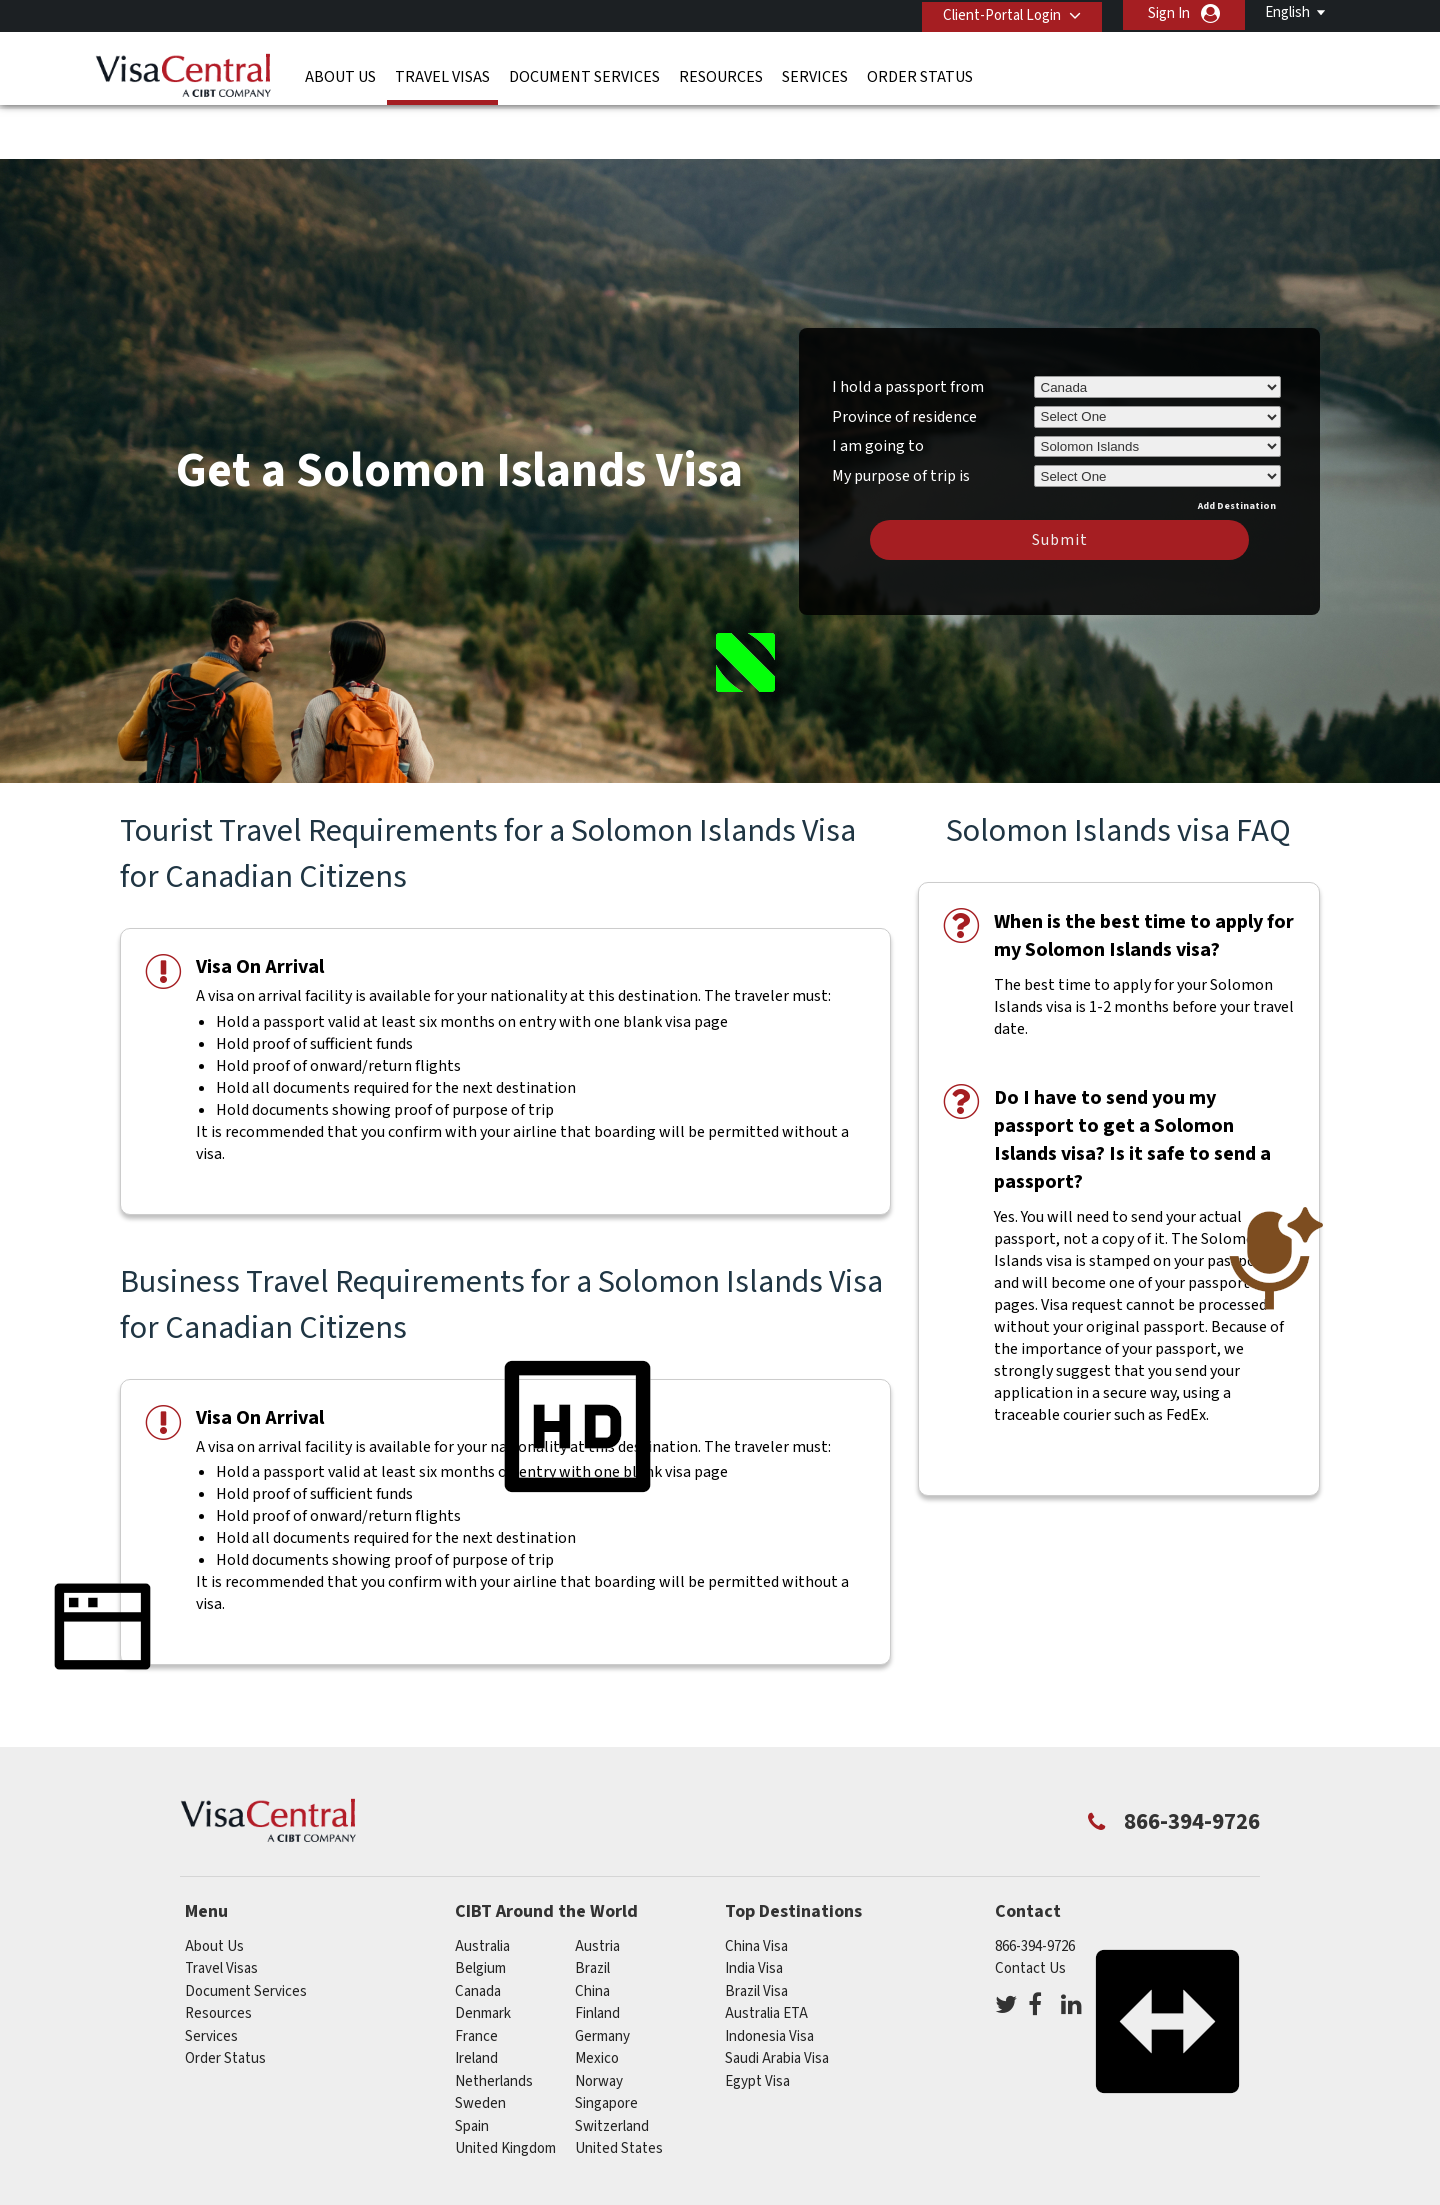 The width and height of the screenshot is (1440, 2205). Describe the element at coordinates (745, 662) in the screenshot. I see `open Apple News app` at that location.